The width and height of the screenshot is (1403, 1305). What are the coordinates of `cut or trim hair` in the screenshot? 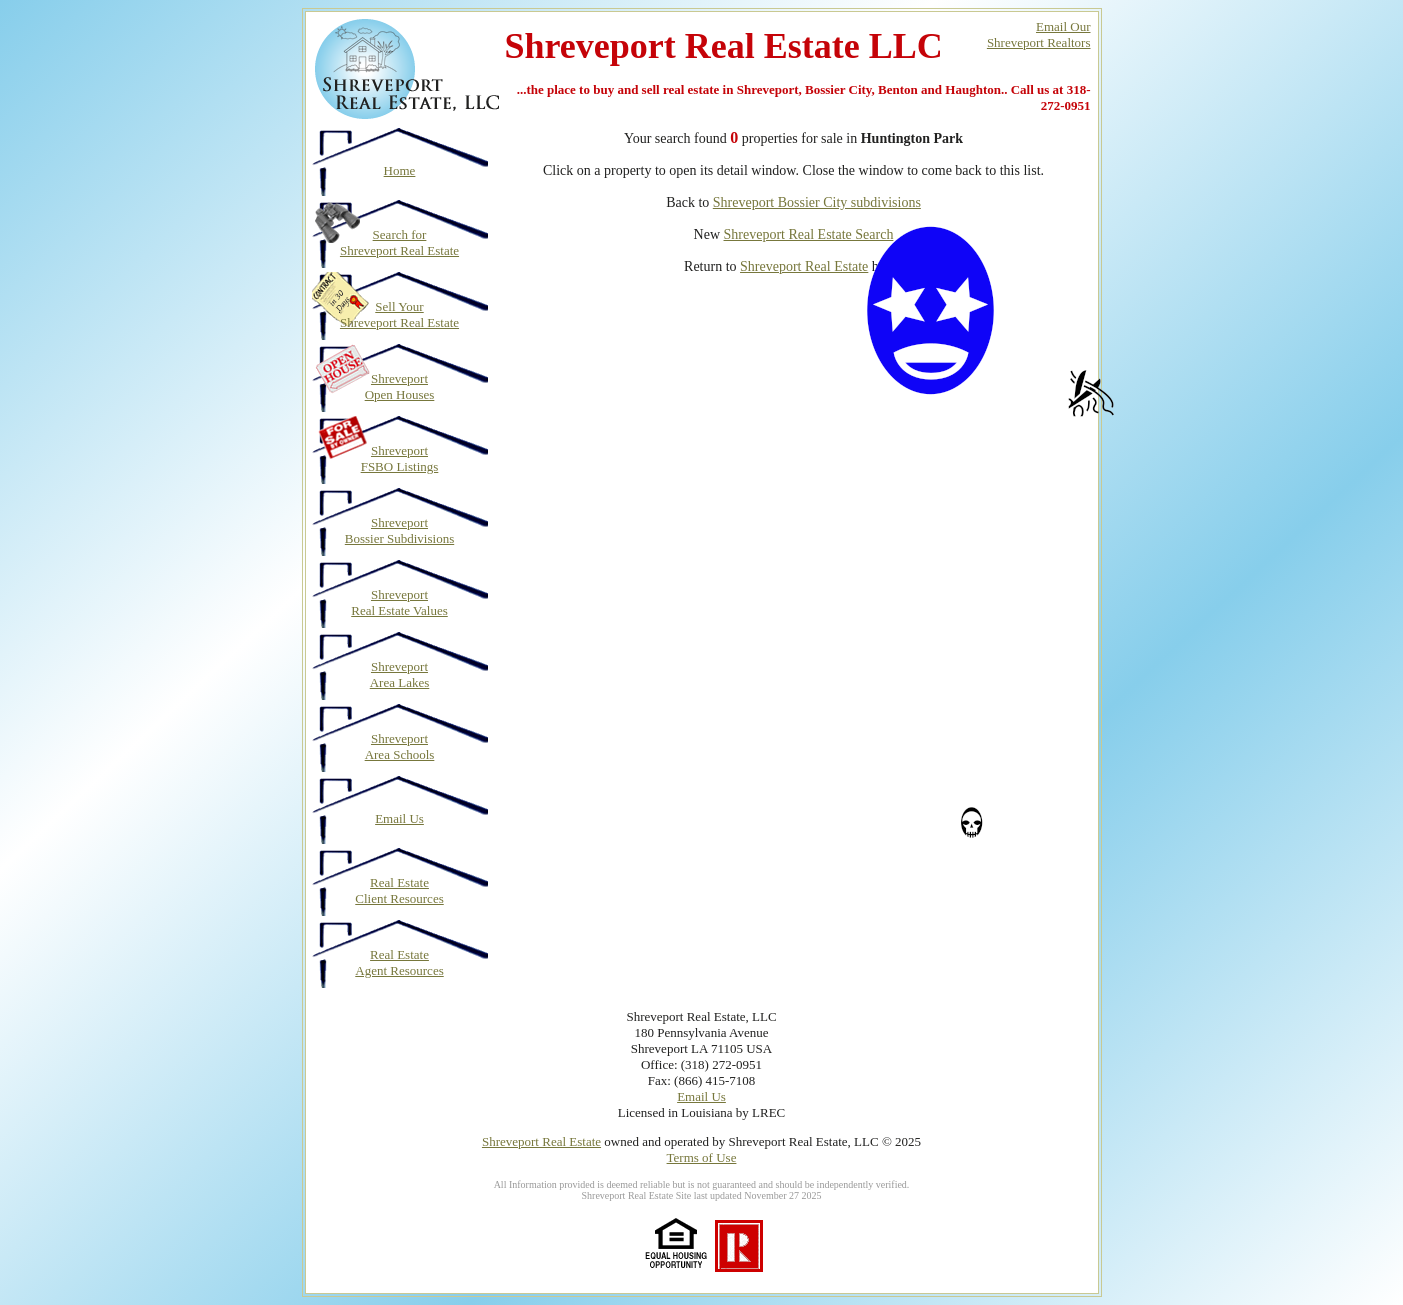 It's located at (1092, 393).